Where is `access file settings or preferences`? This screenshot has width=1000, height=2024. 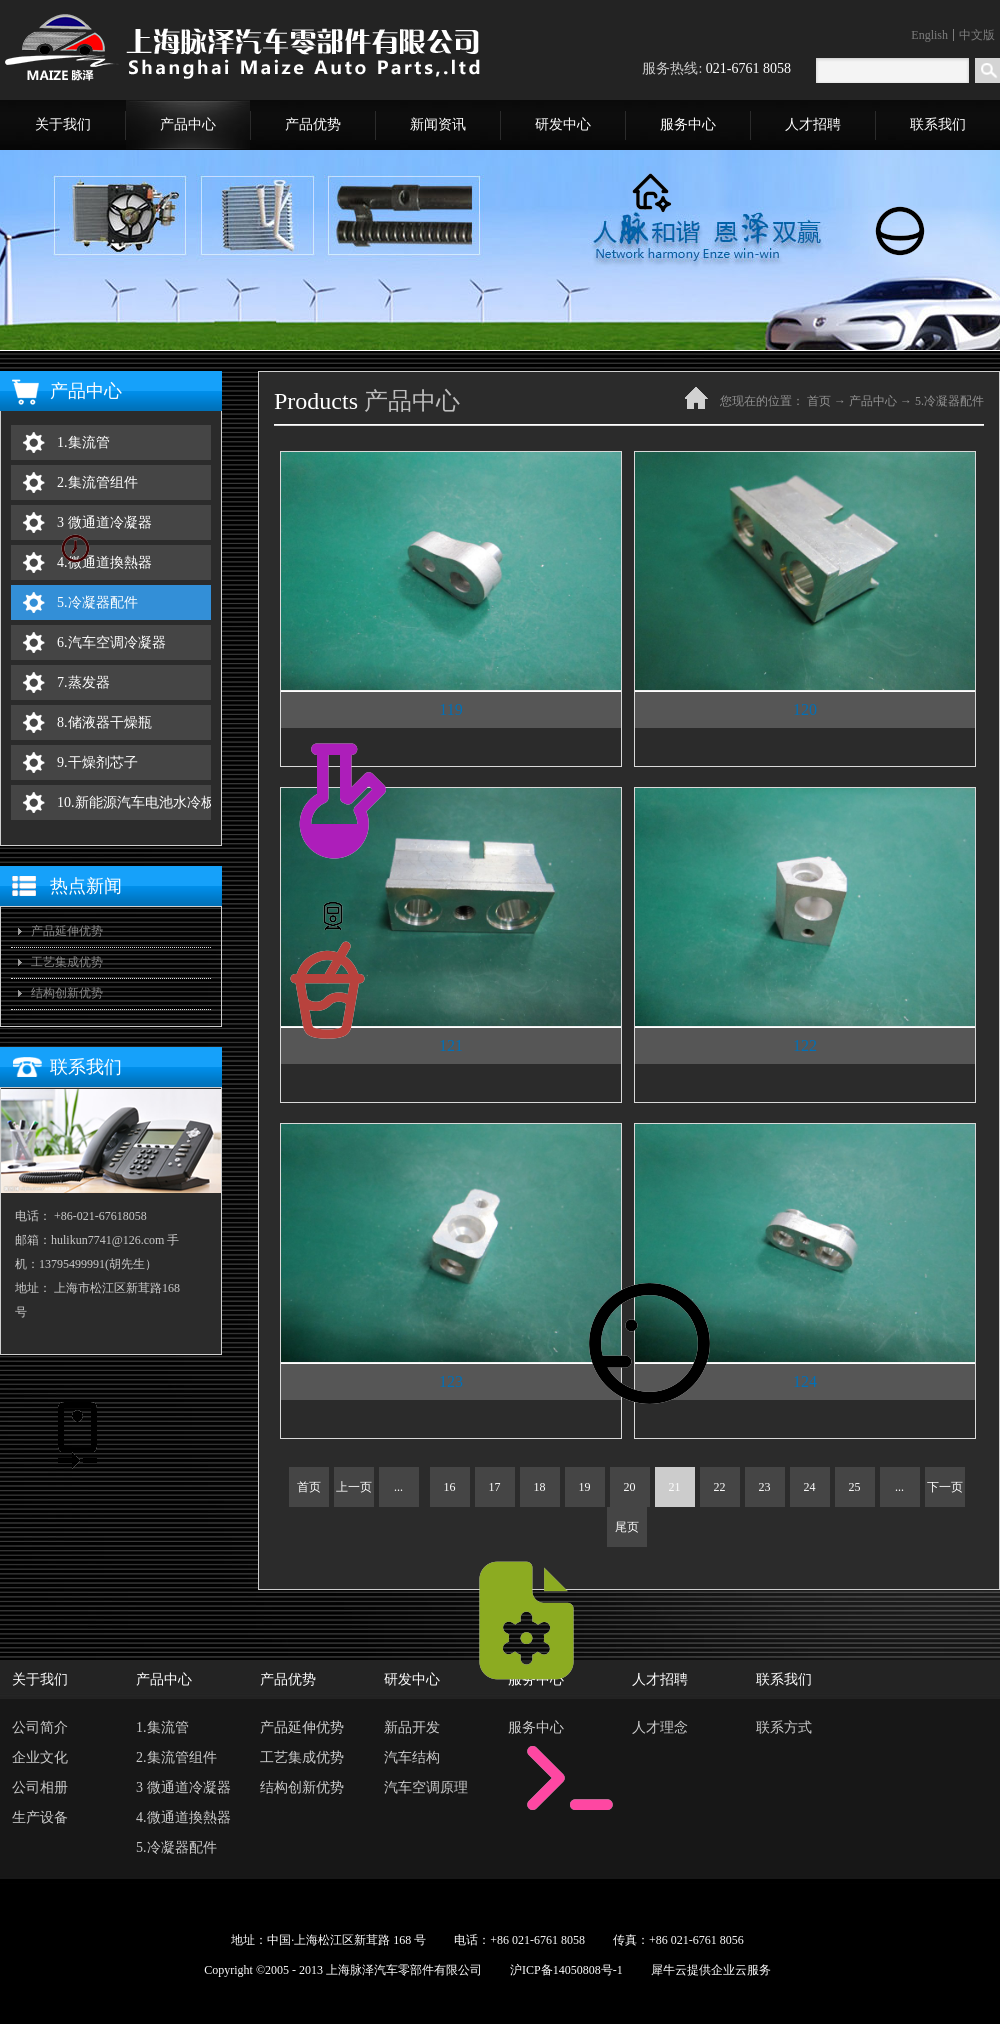 access file settings or preferences is located at coordinates (526, 1620).